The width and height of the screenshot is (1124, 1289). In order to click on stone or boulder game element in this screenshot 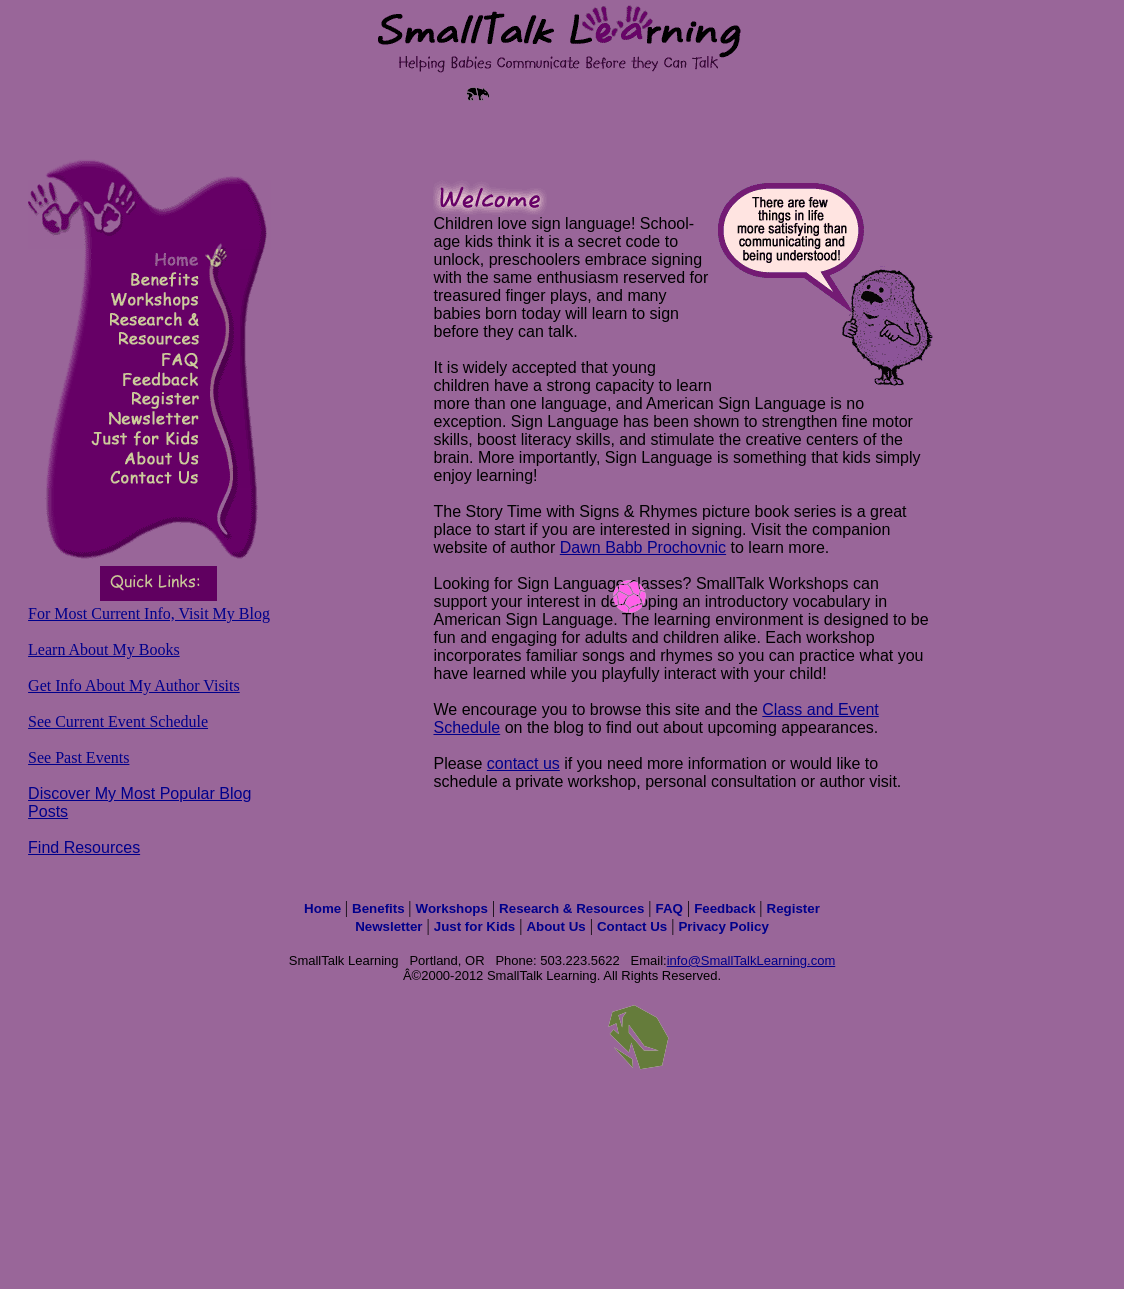, I will do `click(629, 596)`.